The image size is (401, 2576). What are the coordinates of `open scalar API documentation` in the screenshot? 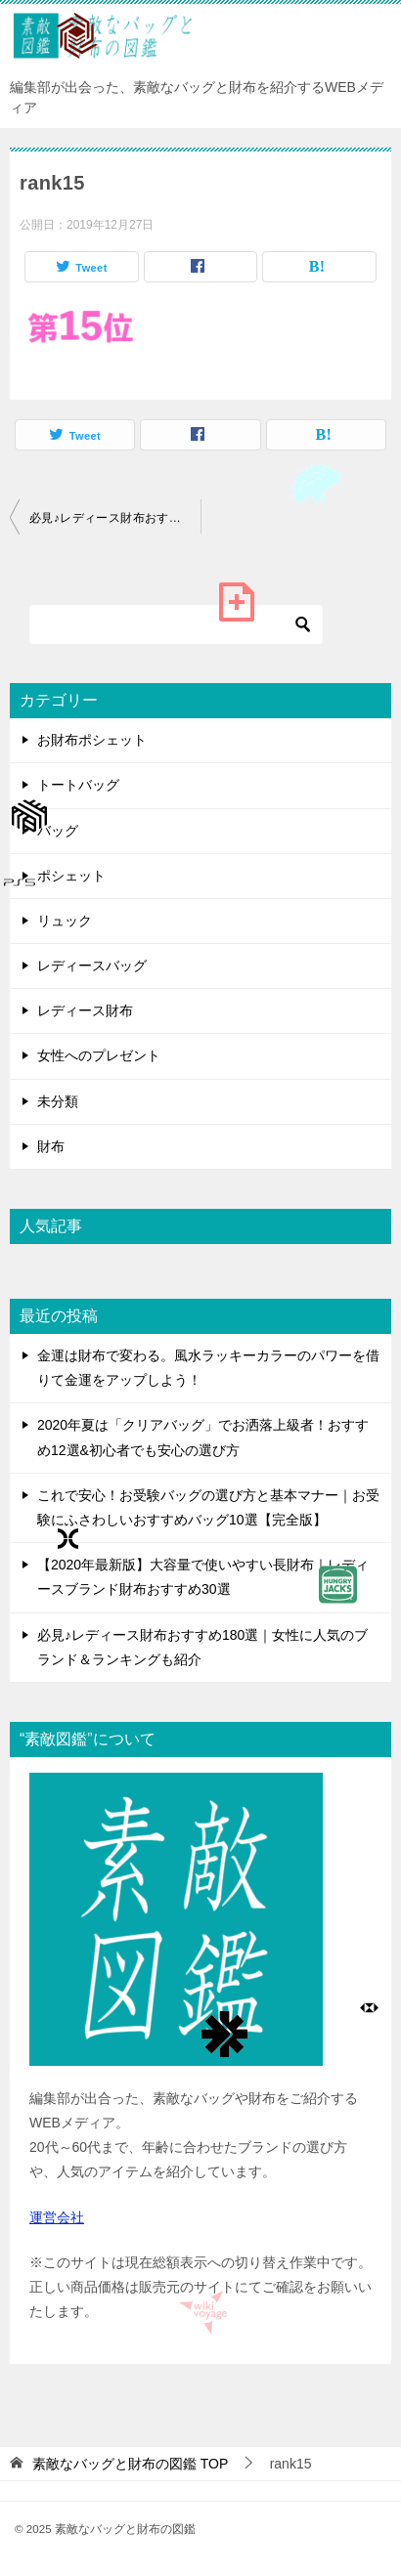 It's located at (224, 2034).